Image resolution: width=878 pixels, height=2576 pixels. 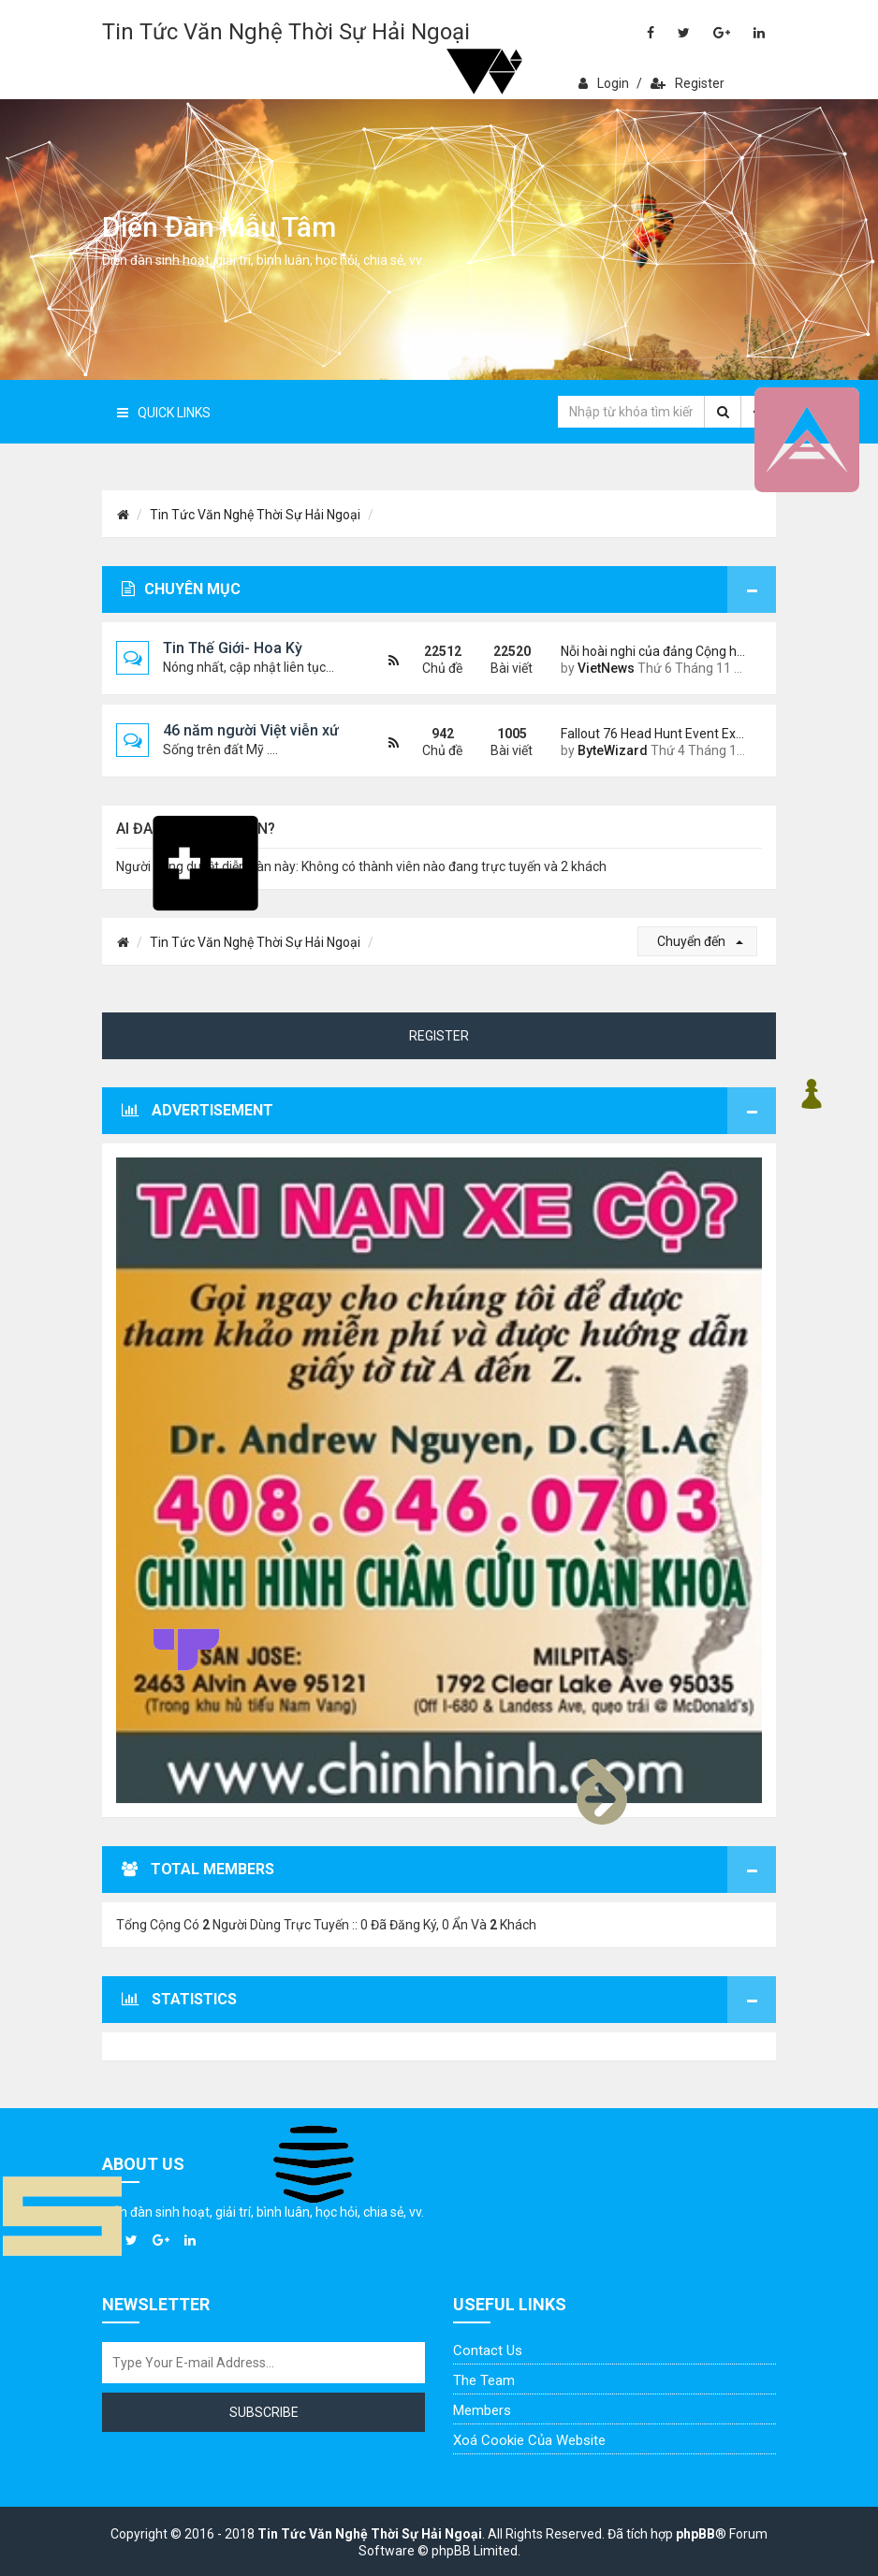 I want to click on open the Hive app, so click(x=314, y=2164).